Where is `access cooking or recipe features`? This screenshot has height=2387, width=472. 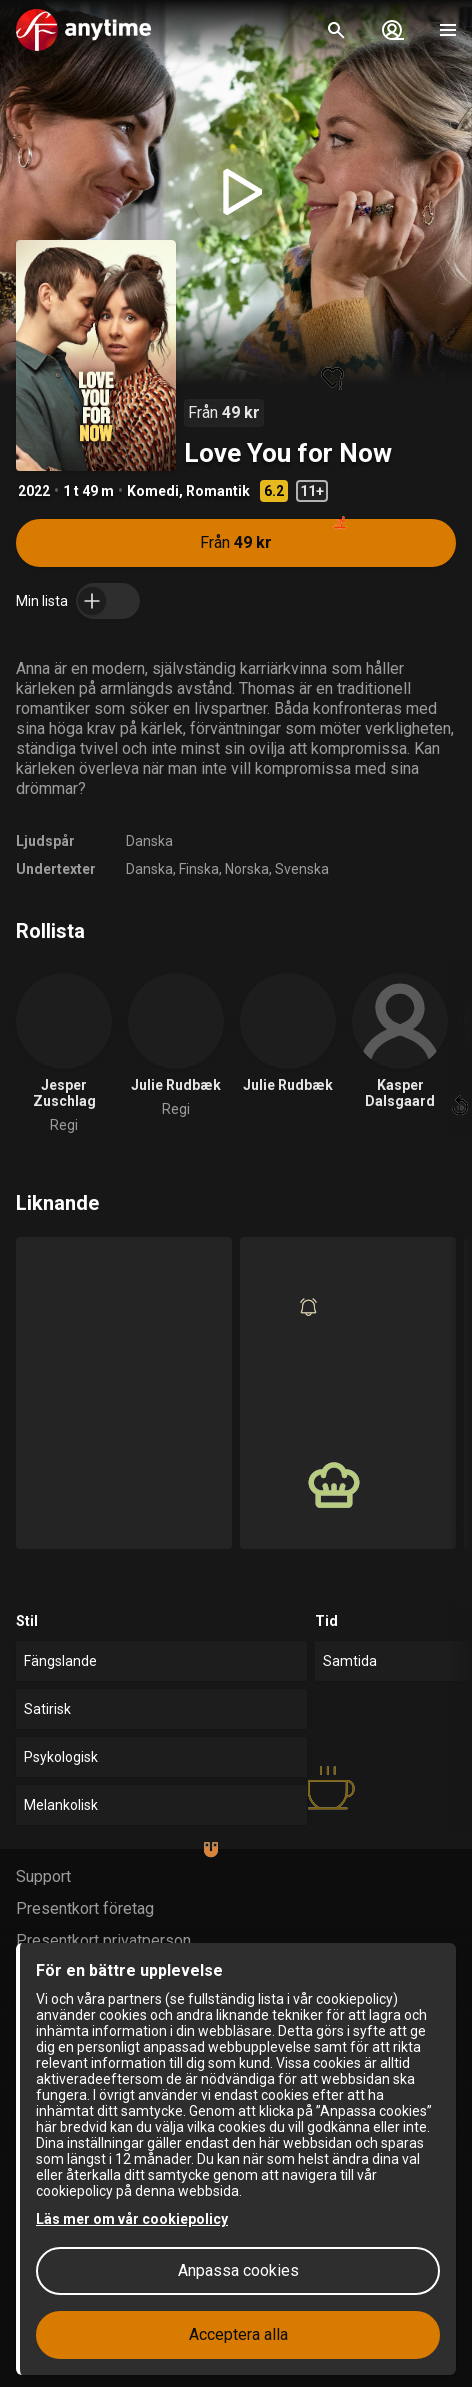
access cooking or recipe features is located at coordinates (334, 1486).